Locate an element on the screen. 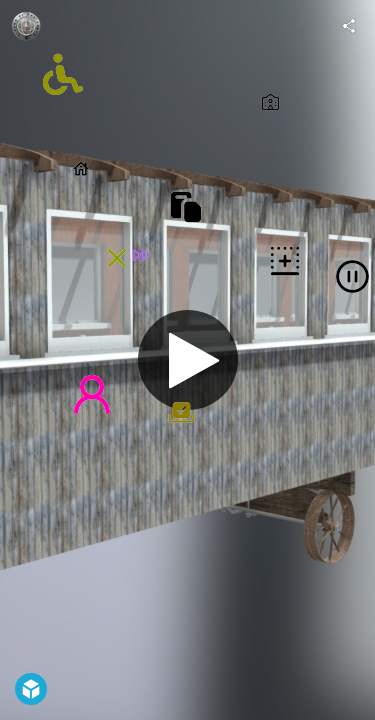 The width and height of the screenshot is (375, 720). view your profile is located at coordinates (92, 396).